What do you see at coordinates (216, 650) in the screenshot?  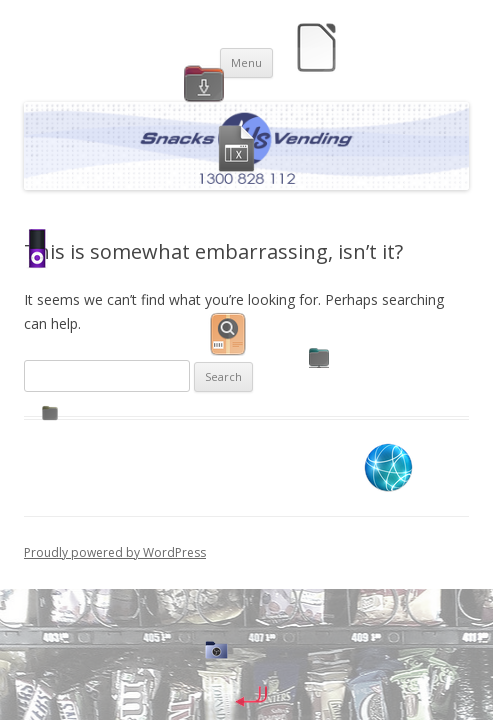 I see `open OBS Studio project files folder` at bounding box center [216, 650].